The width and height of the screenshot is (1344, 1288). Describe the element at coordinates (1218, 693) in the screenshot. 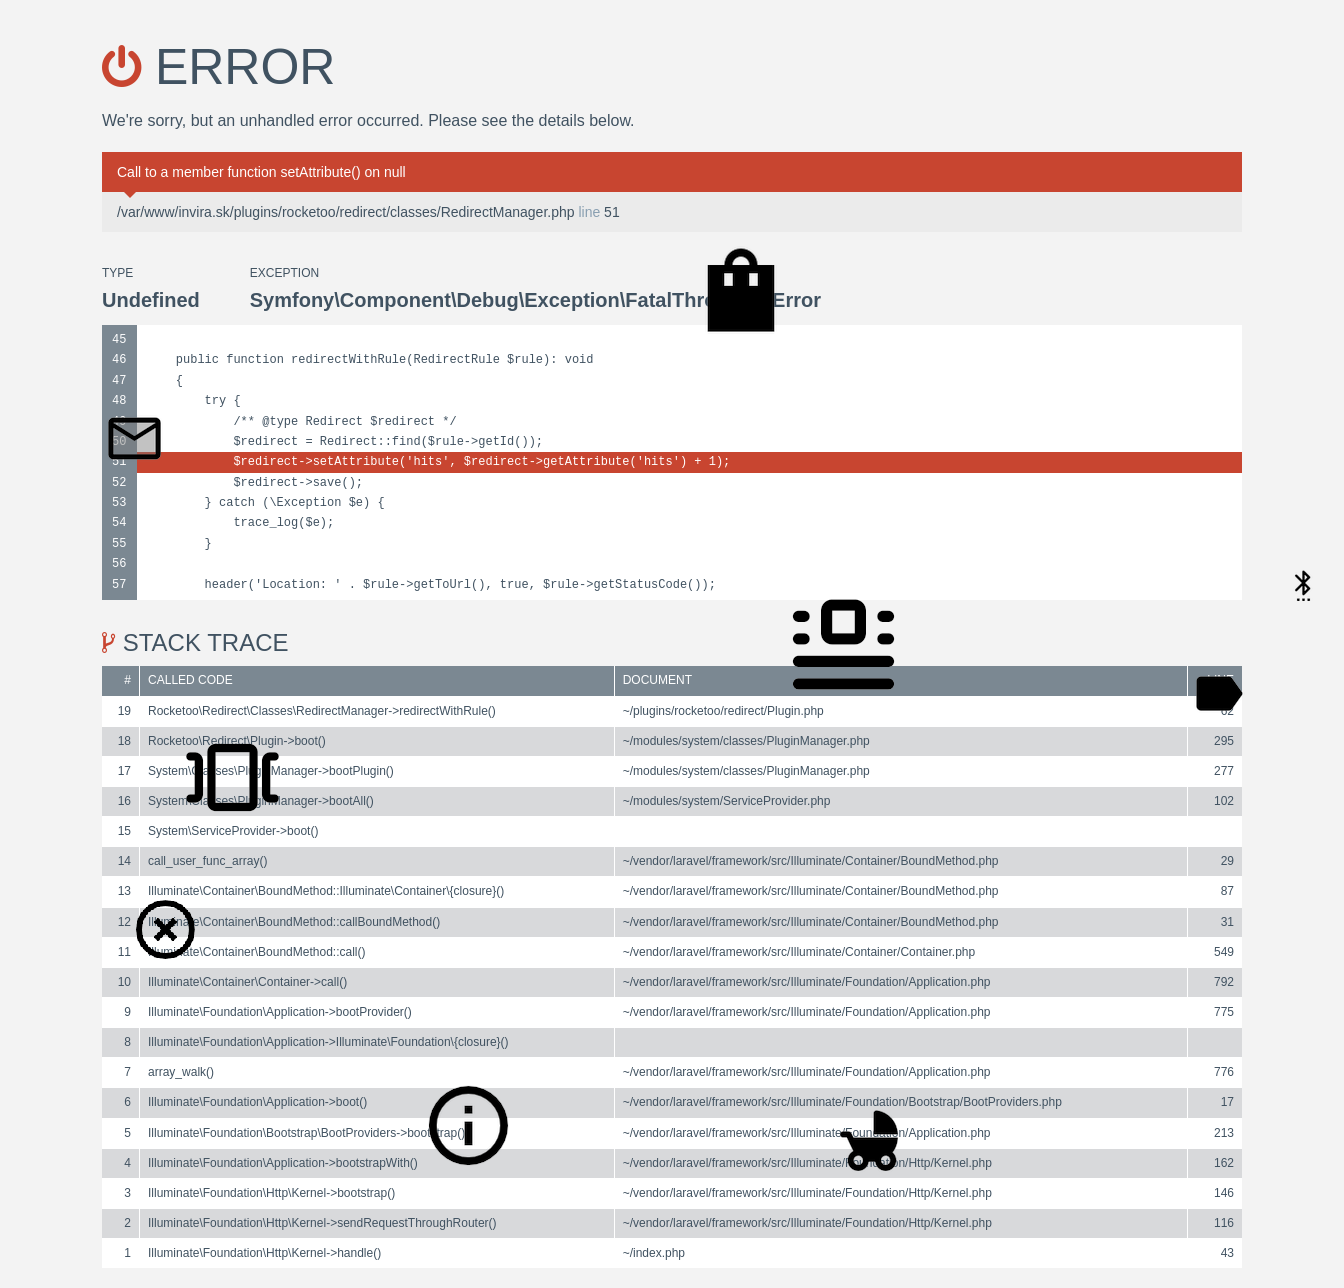

I see `add or apply a label to an item` at that location.